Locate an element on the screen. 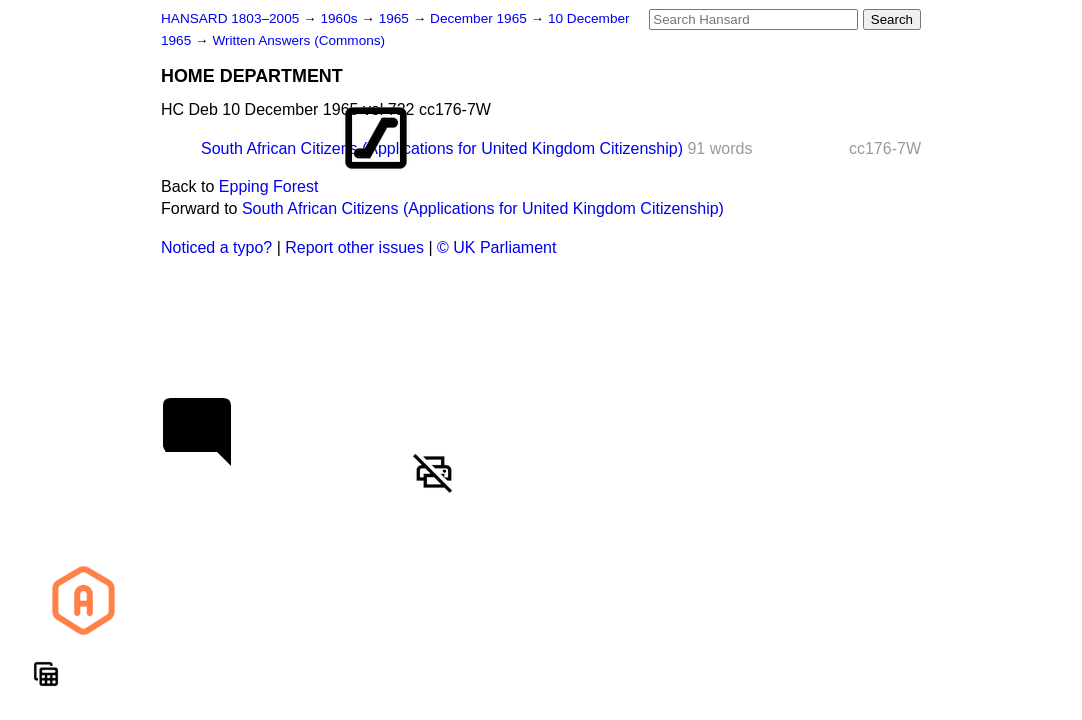 The height and width of the screenshot is (720, 1082). switch to table view layout is located at coordinates (46, 674).